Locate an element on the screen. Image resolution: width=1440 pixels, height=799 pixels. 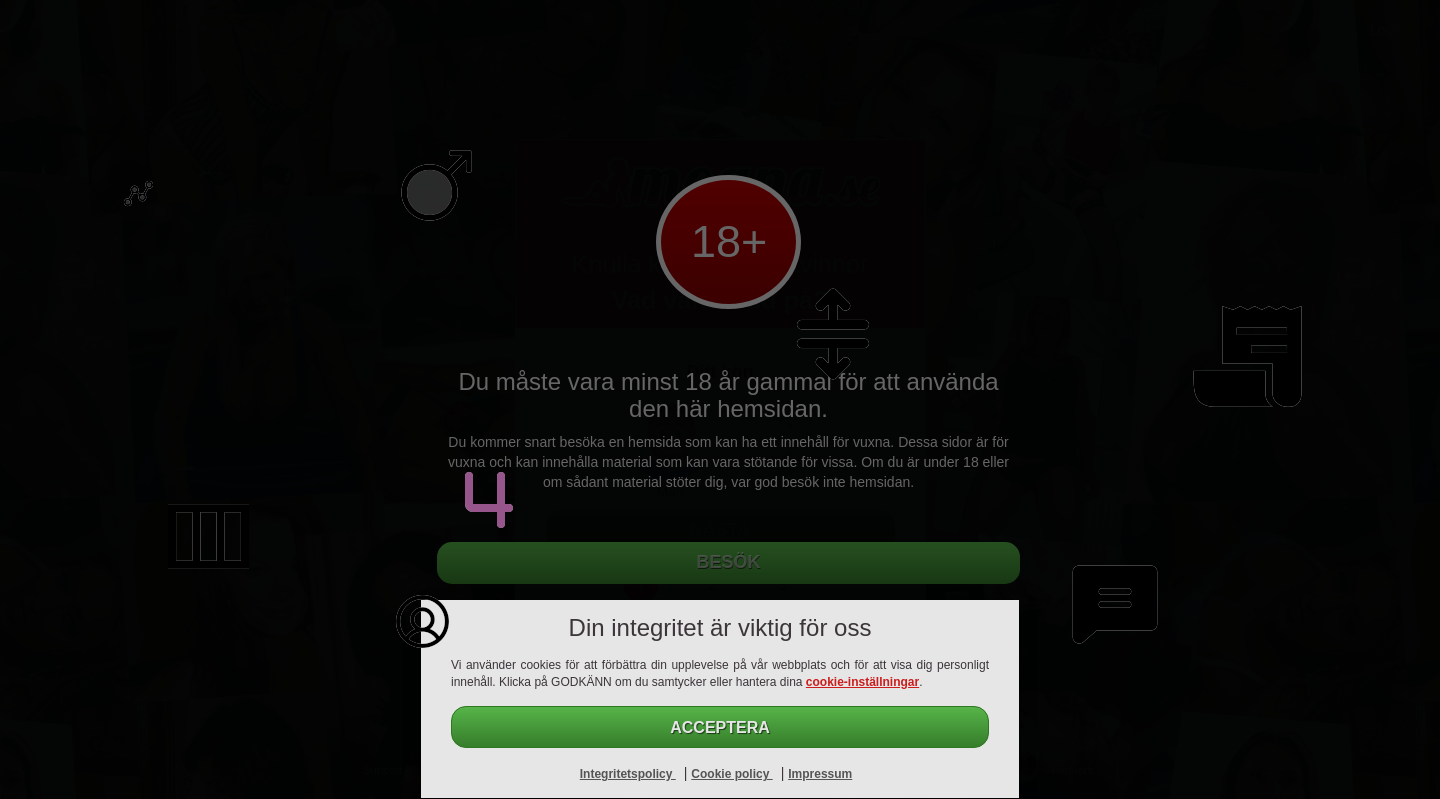
split view vertically is located at coordinates (833, 334).